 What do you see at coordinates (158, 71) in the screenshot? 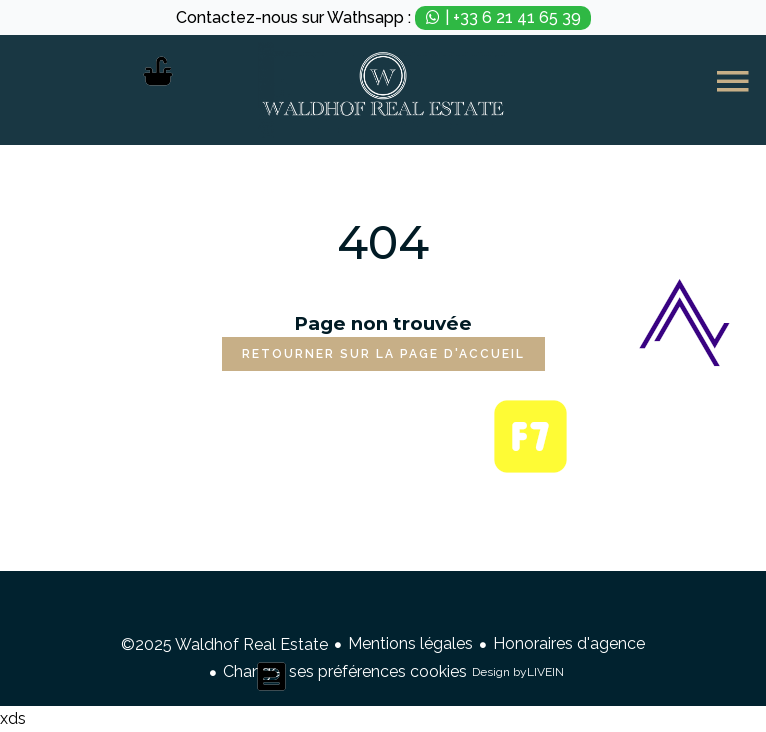
I see `indicates kitchen or bathroom facilities` at bounding box center [158, 71].